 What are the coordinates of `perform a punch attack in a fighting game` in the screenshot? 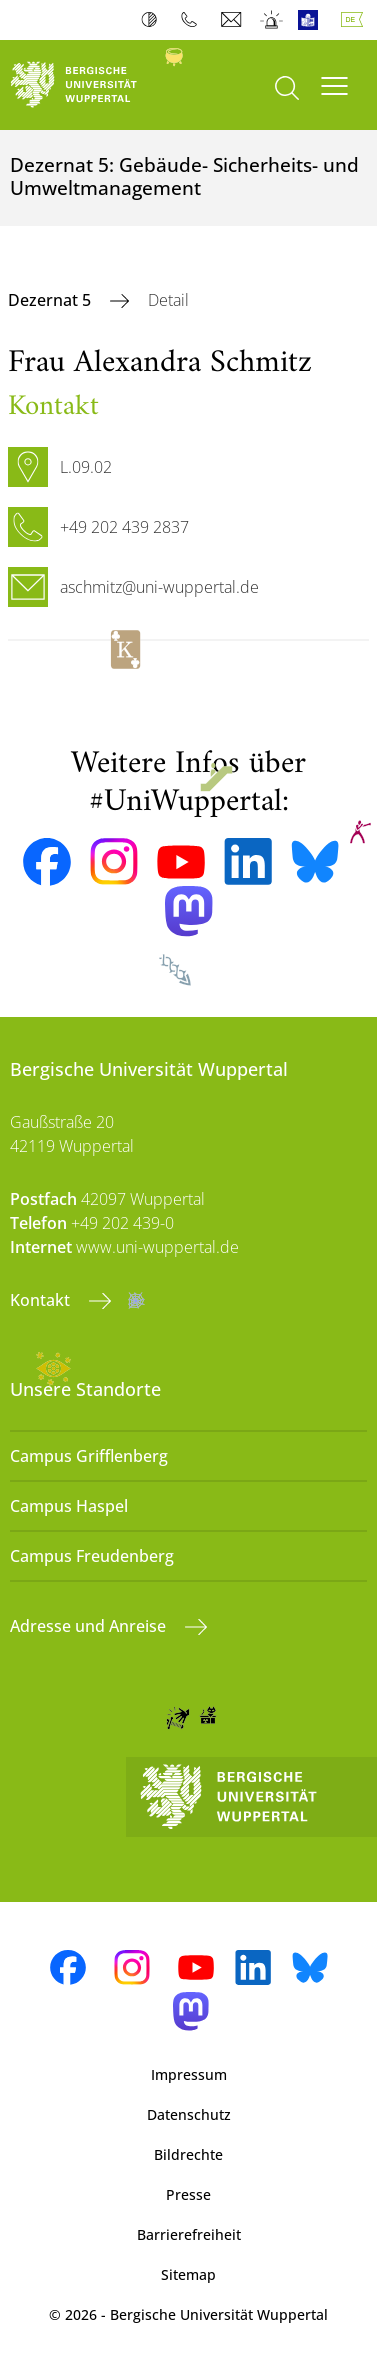 It's located at (361, 831).